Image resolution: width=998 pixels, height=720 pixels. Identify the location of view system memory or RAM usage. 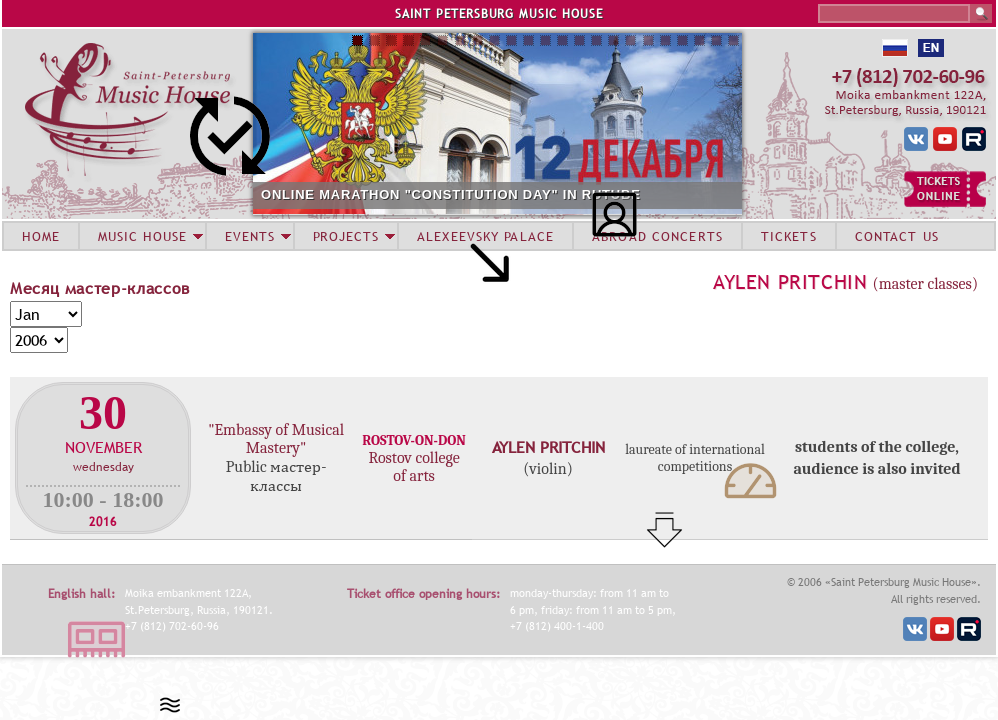
(96, 638).